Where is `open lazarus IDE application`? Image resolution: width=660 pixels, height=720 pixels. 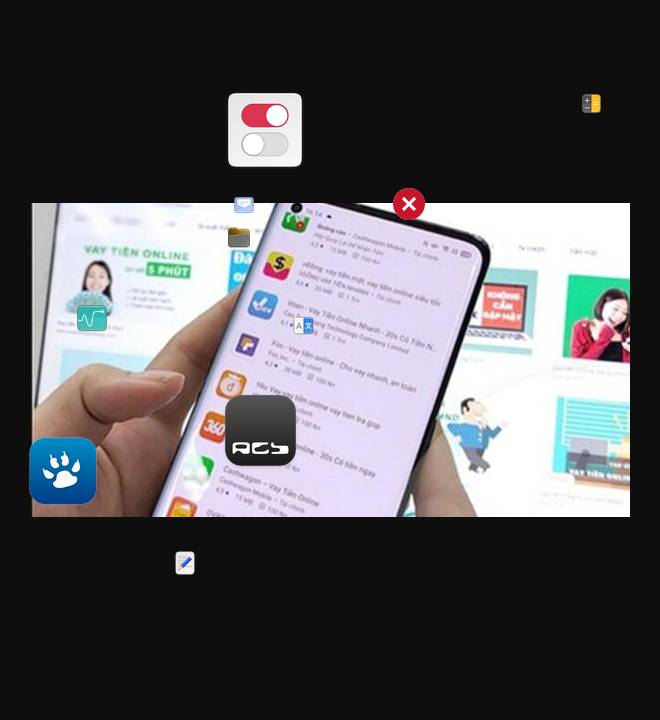 open lazarus IDE application is located at coordinates (63, 471).